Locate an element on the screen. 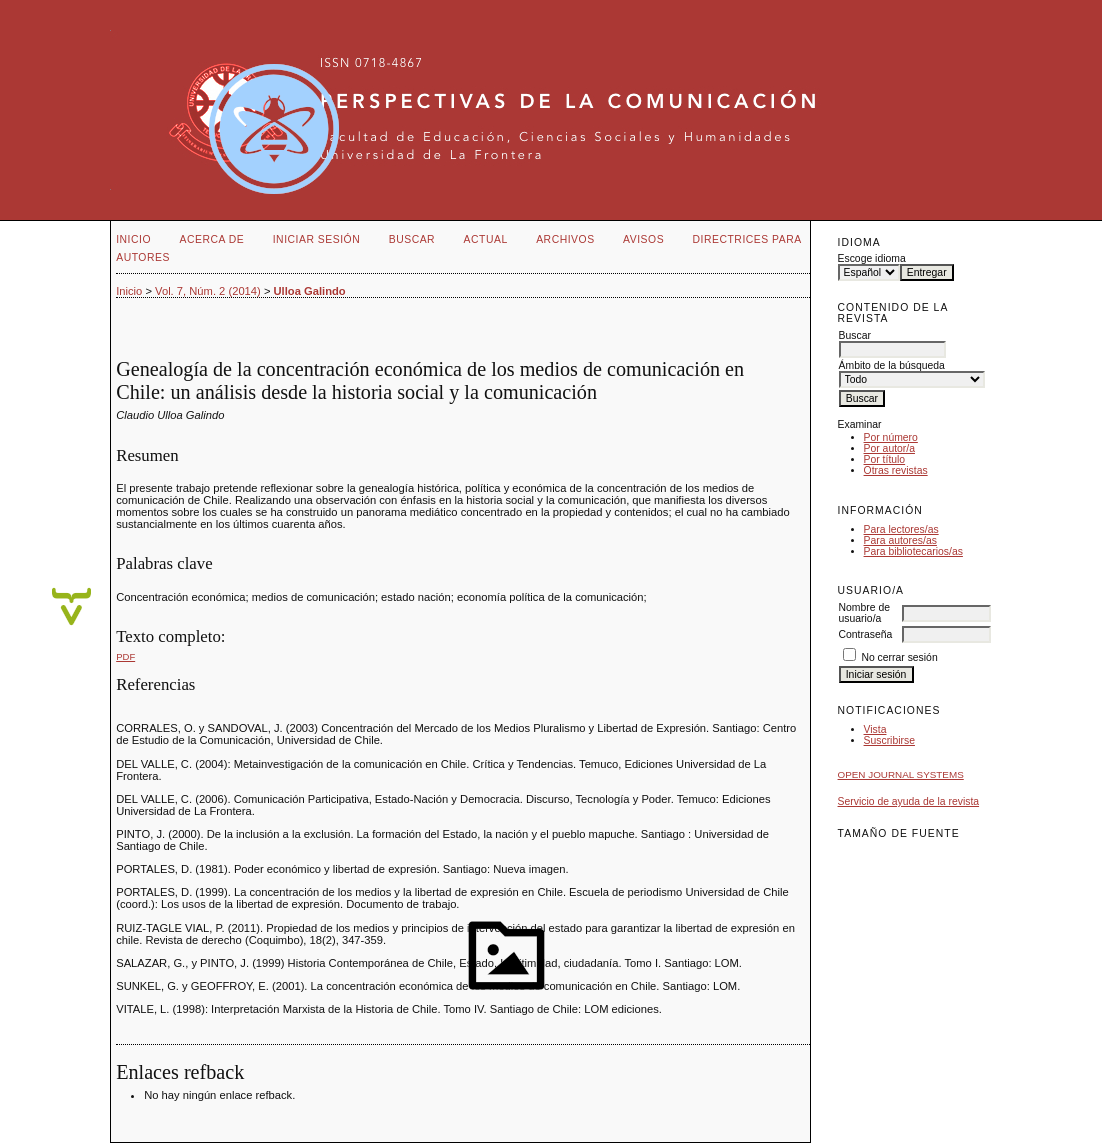  open photo or image folder is located at coordinates (506, 955).